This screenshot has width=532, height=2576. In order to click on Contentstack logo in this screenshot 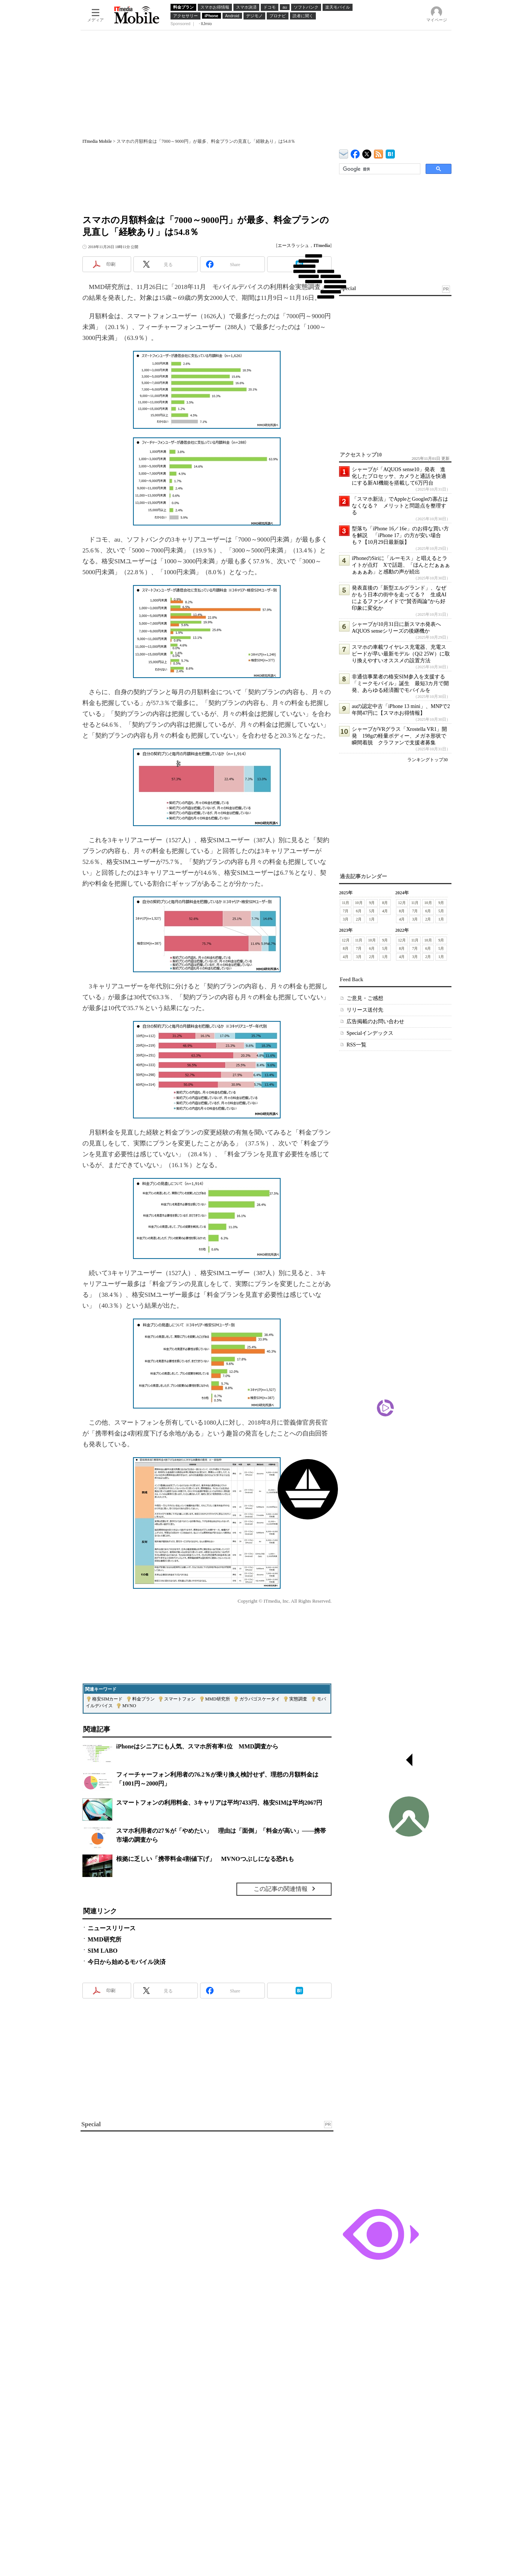, I will do `click(320, 276)`.